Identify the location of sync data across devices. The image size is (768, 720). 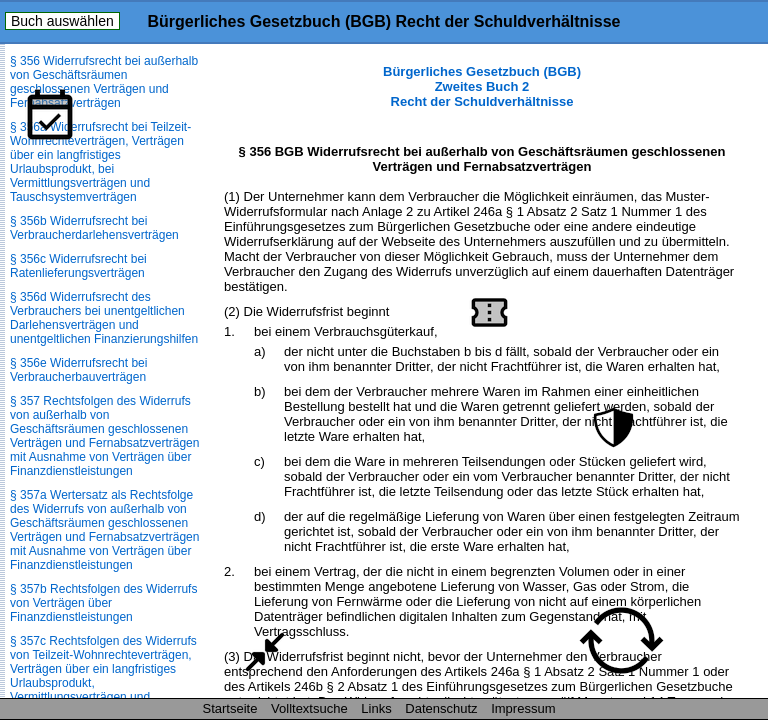
(621, 640).